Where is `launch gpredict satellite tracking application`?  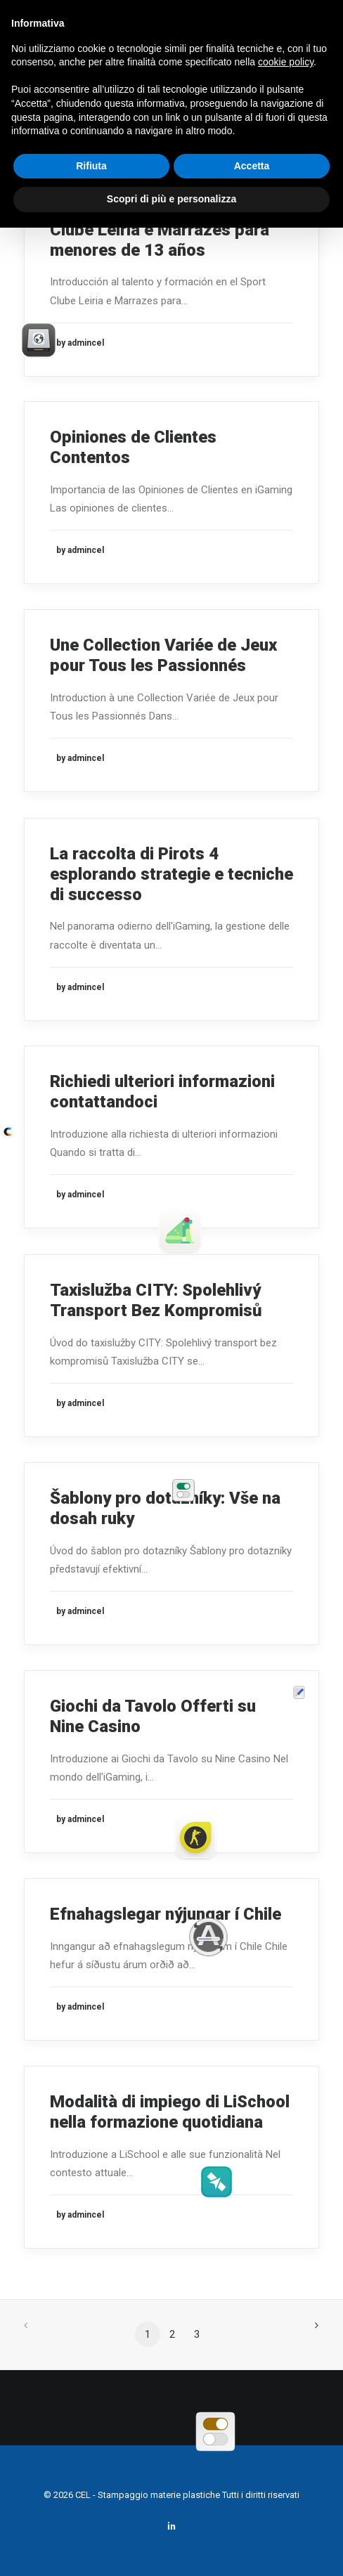 launch gpredict satellite tracking application is located at coordinates (216, 2182).